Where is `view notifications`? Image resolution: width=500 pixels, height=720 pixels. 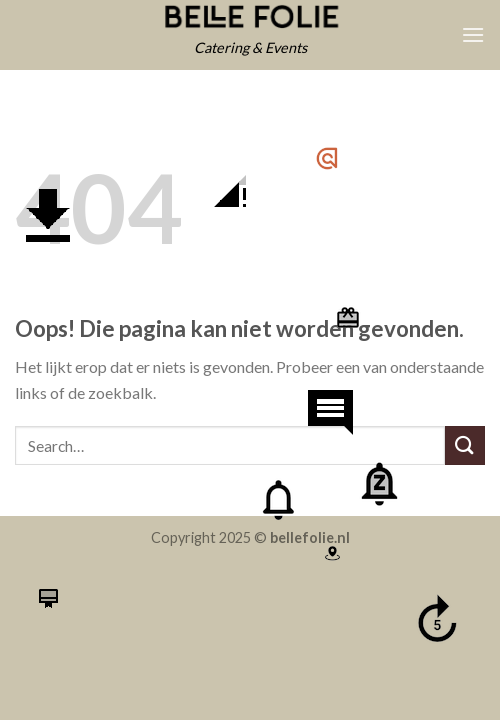 view notifications is located at coordinates (278, 499).